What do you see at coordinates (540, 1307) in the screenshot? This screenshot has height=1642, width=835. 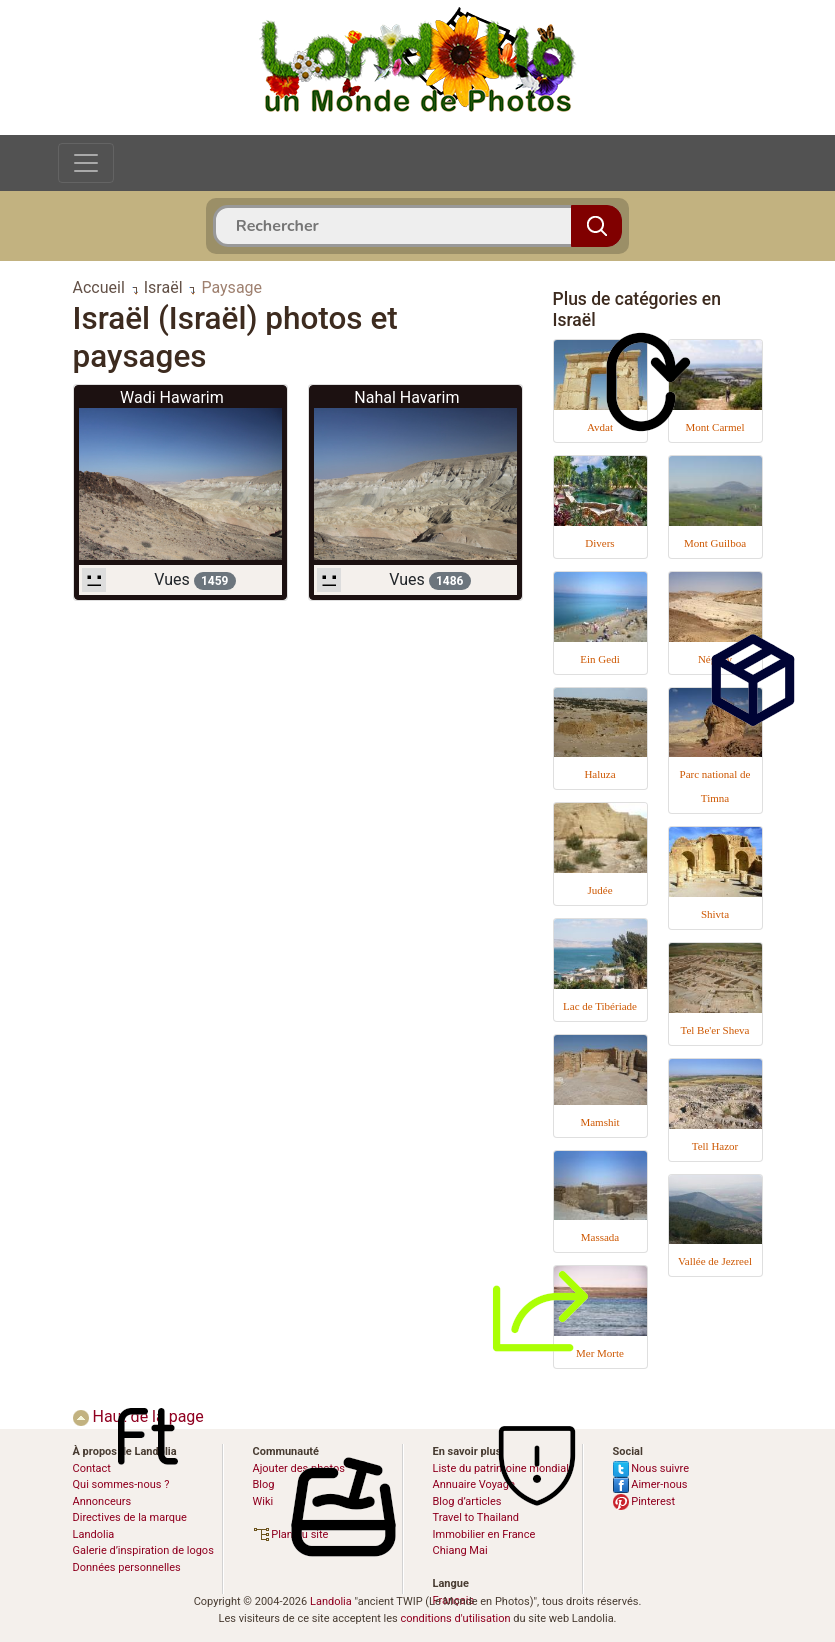 I see `share this content` at bounding box center [540, 1307].